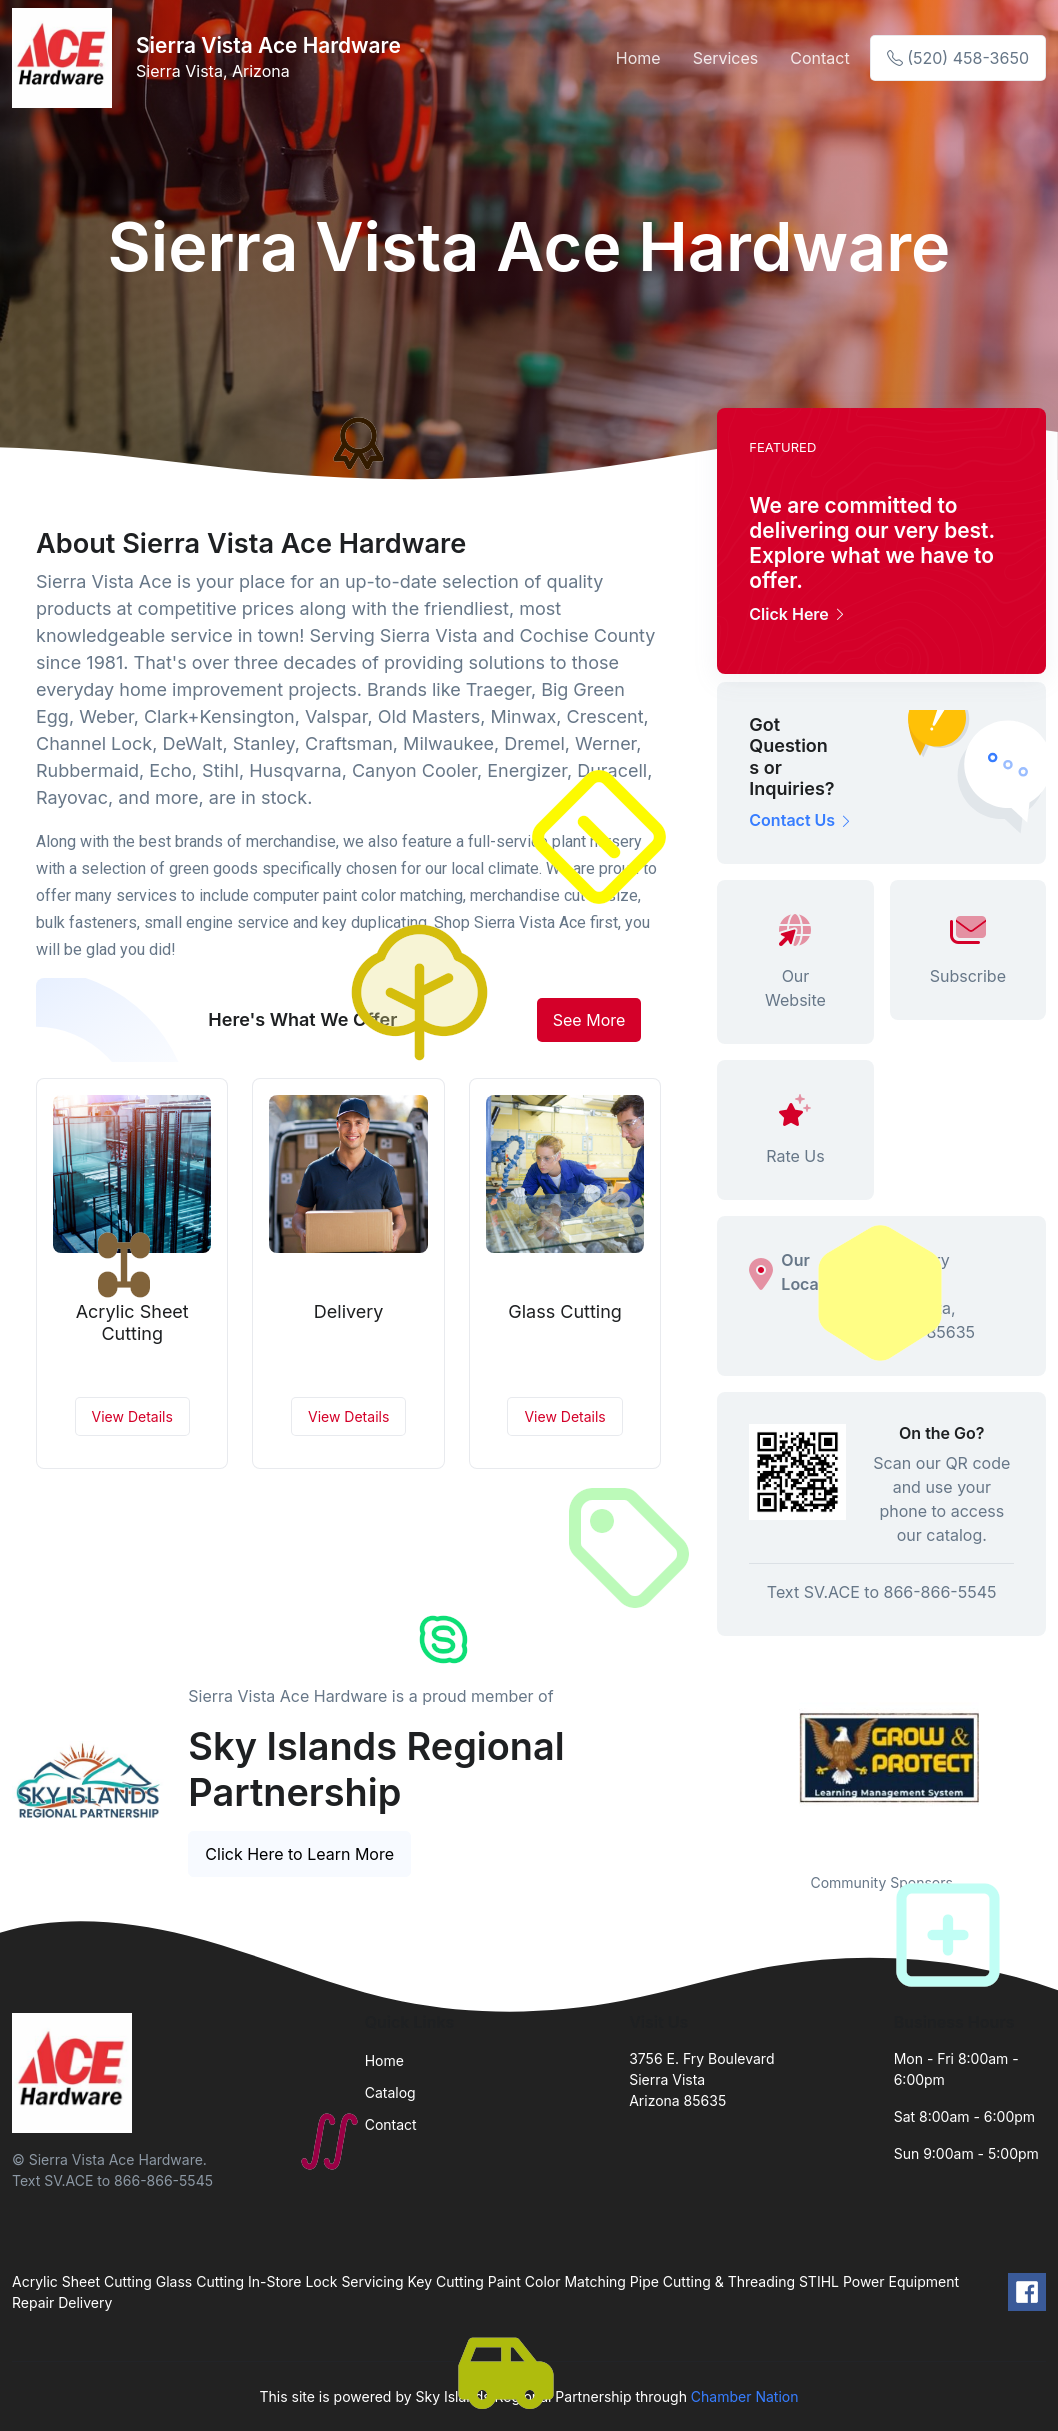 Image resolution: width=1058 pixels, height=2431 pixels. Describe the element at coordinates (329, 2141) in the screenshot. I see `access integral calculus tools` at that location.